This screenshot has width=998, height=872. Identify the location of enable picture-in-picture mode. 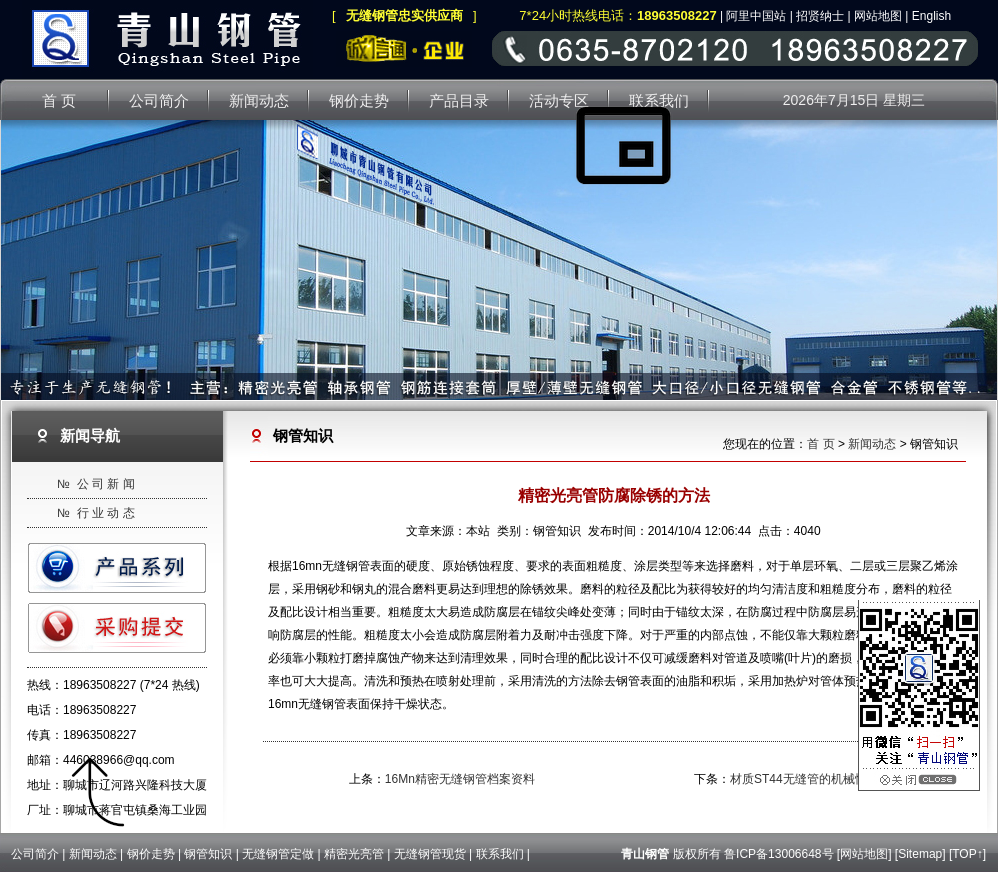
(623, 145).